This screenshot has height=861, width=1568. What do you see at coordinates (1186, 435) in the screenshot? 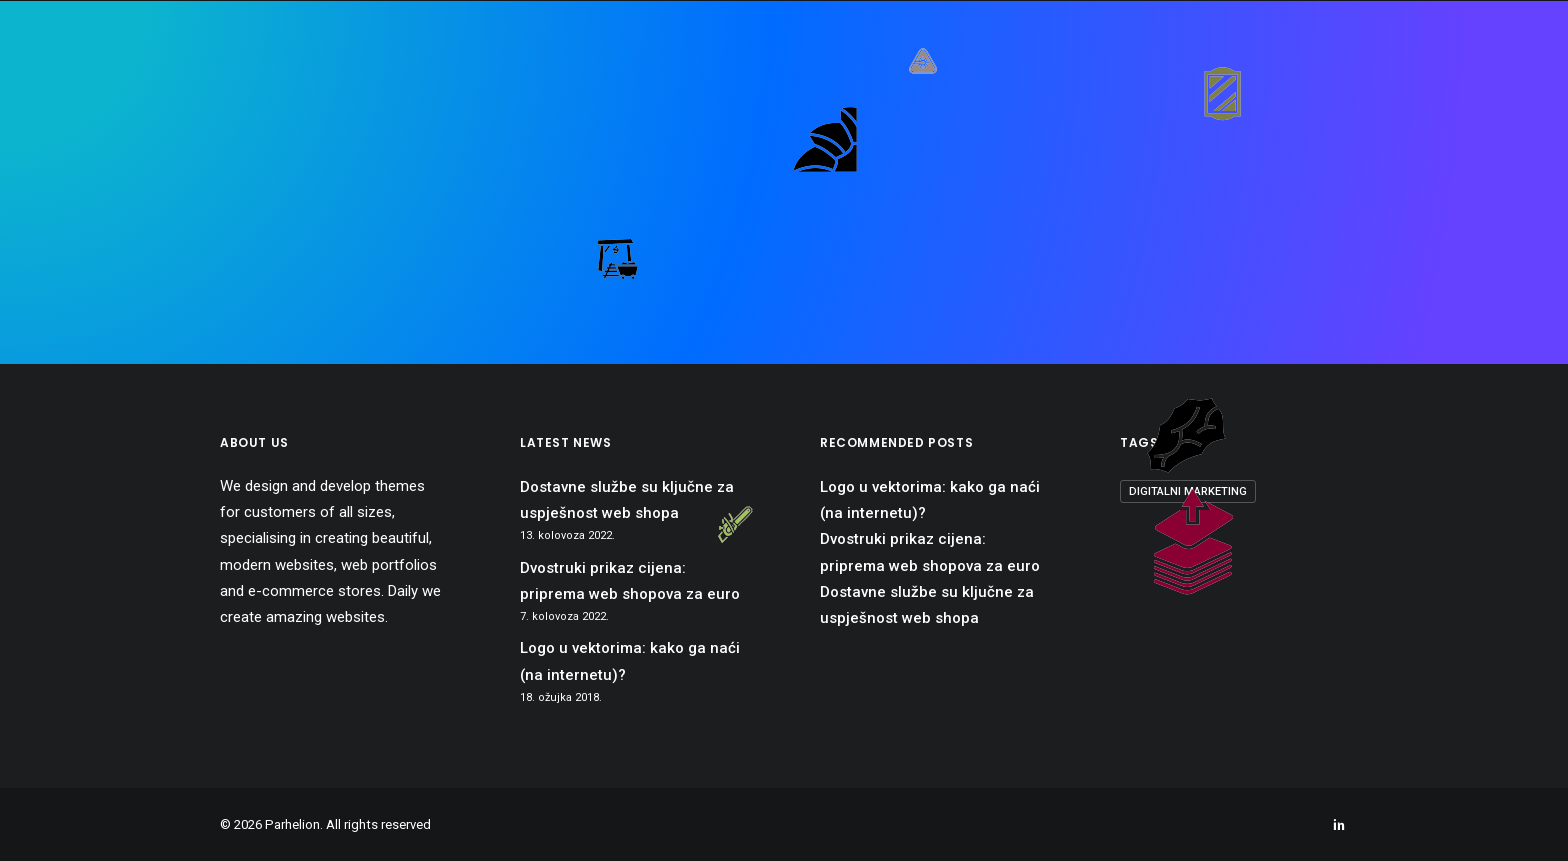
I see `craft or upgrade primitive tools` at bounding box center [1186, 435].